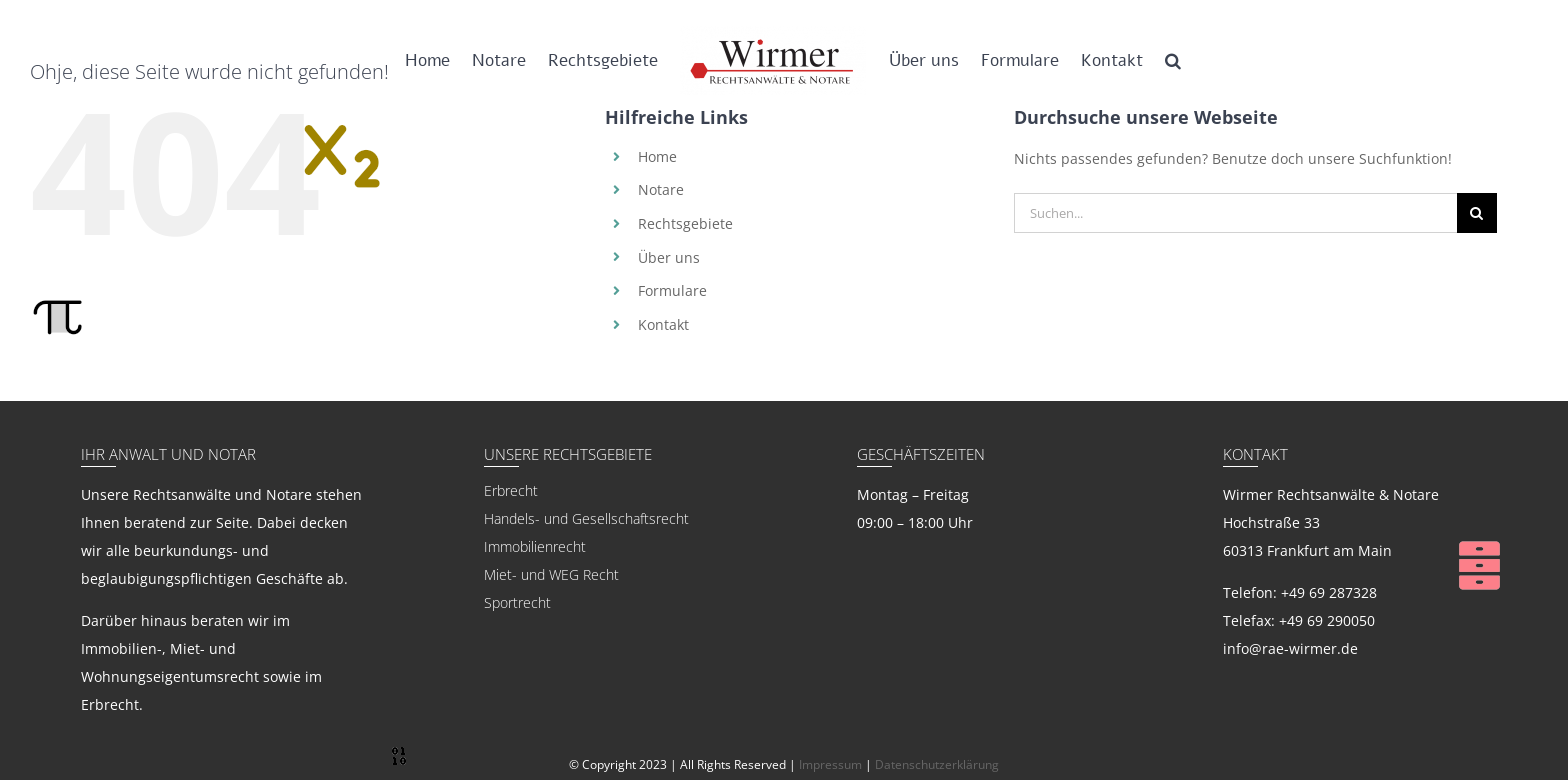  Describe the element at coordinates (338, 150) in the screenshot. I see `format text as subscript` at that location.